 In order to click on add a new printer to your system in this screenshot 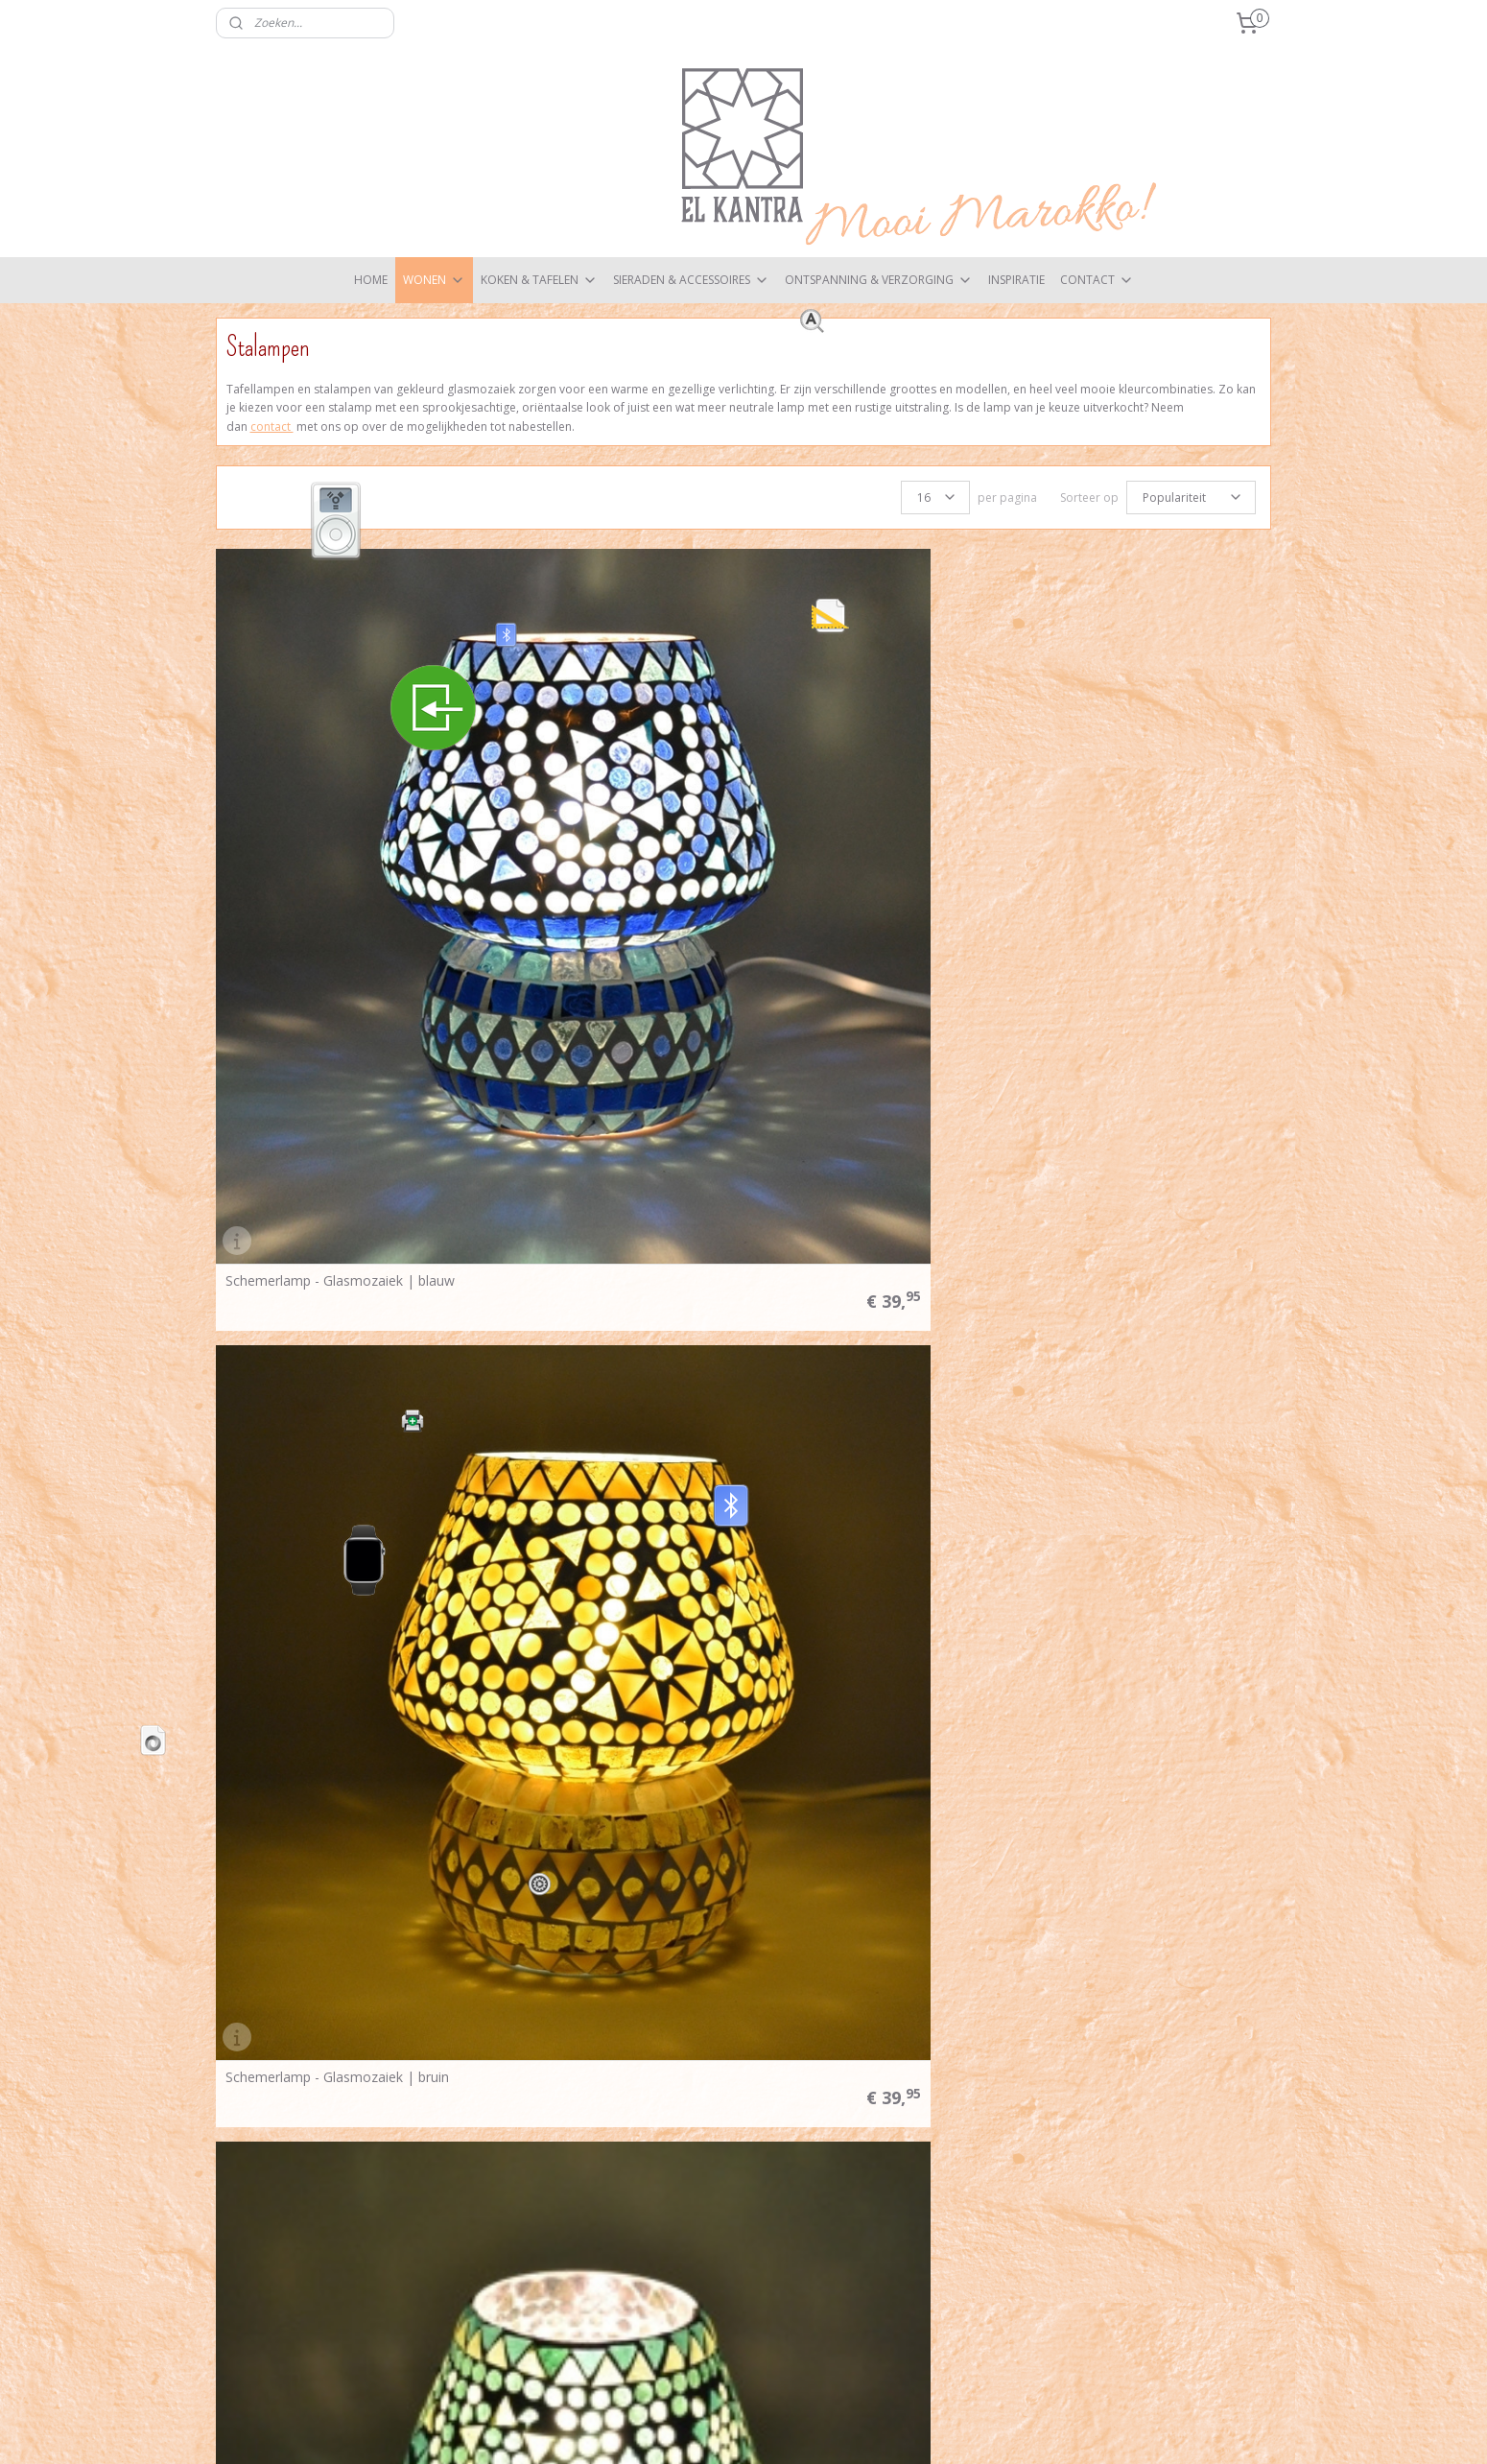, I will do `click(413, 1421)`.